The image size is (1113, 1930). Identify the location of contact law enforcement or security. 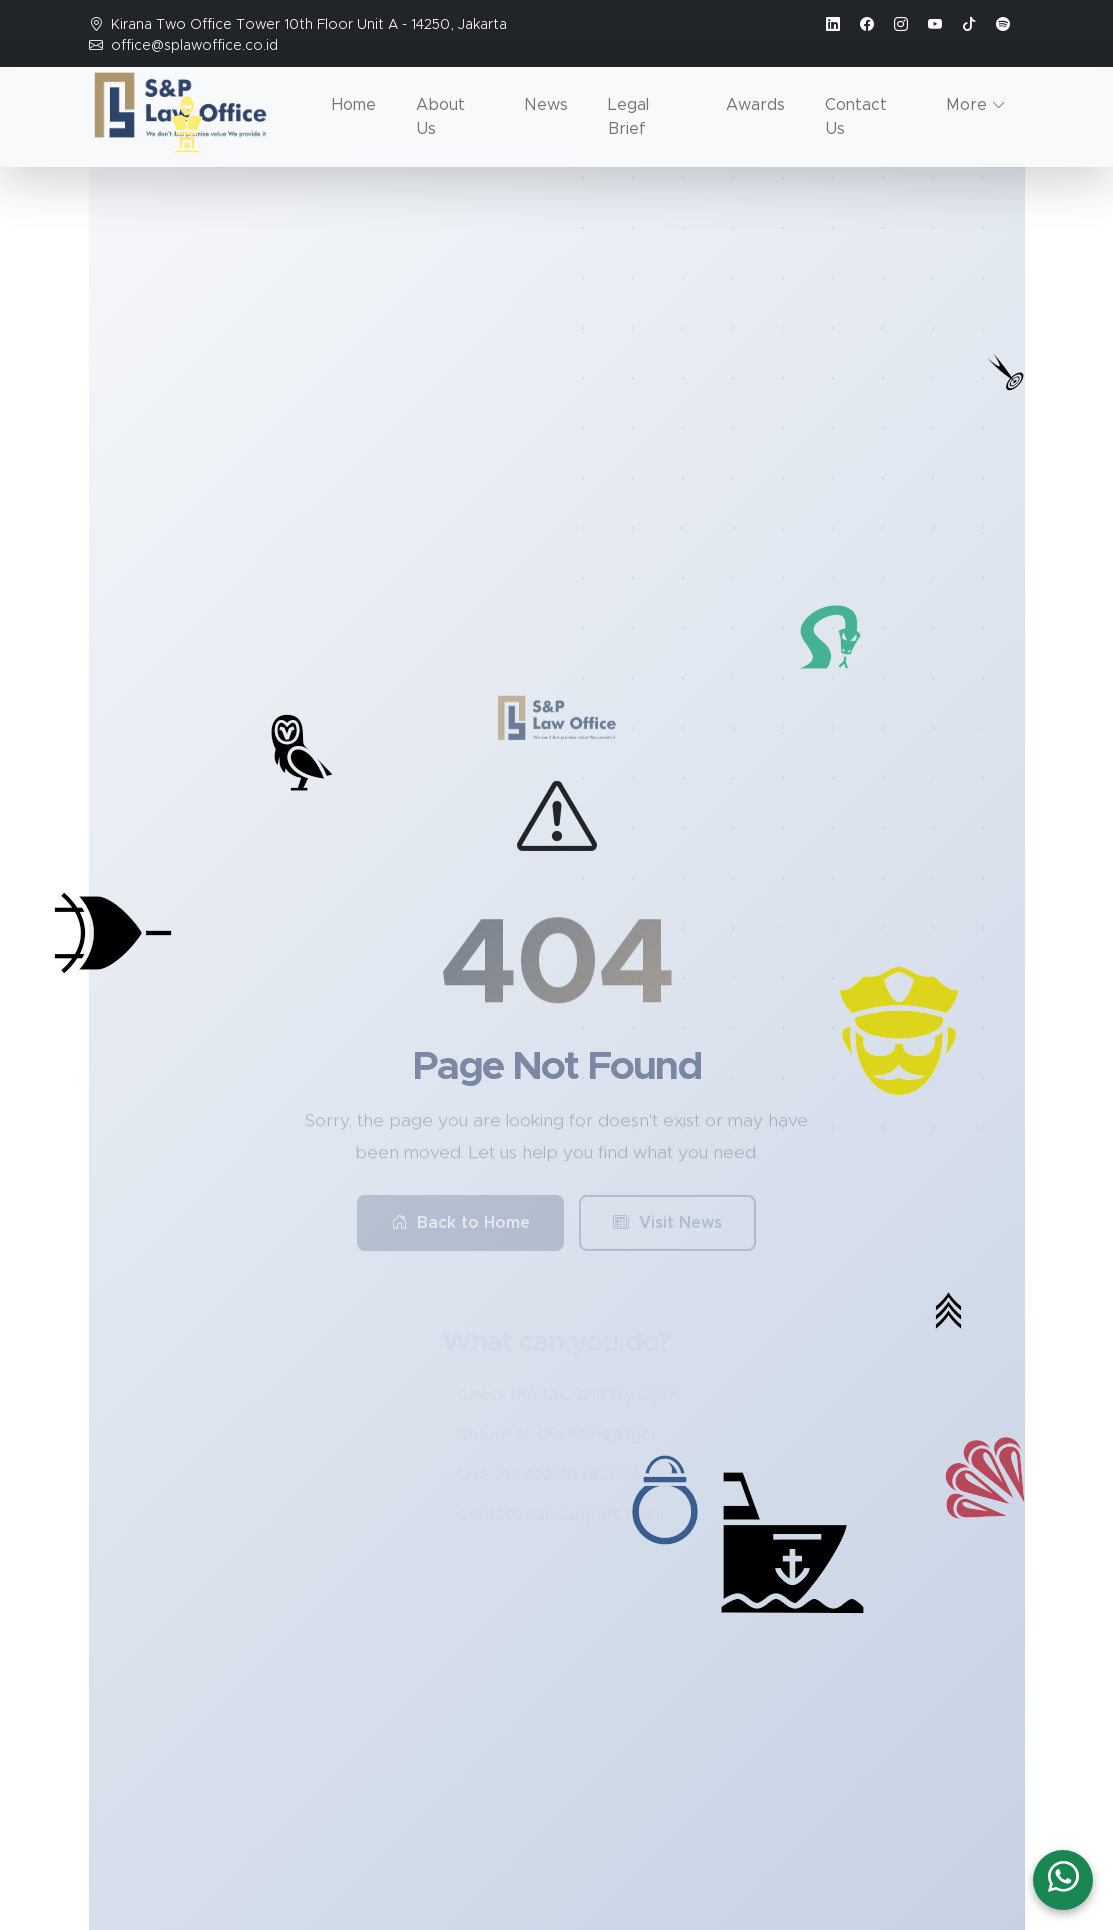
(899, 1031).